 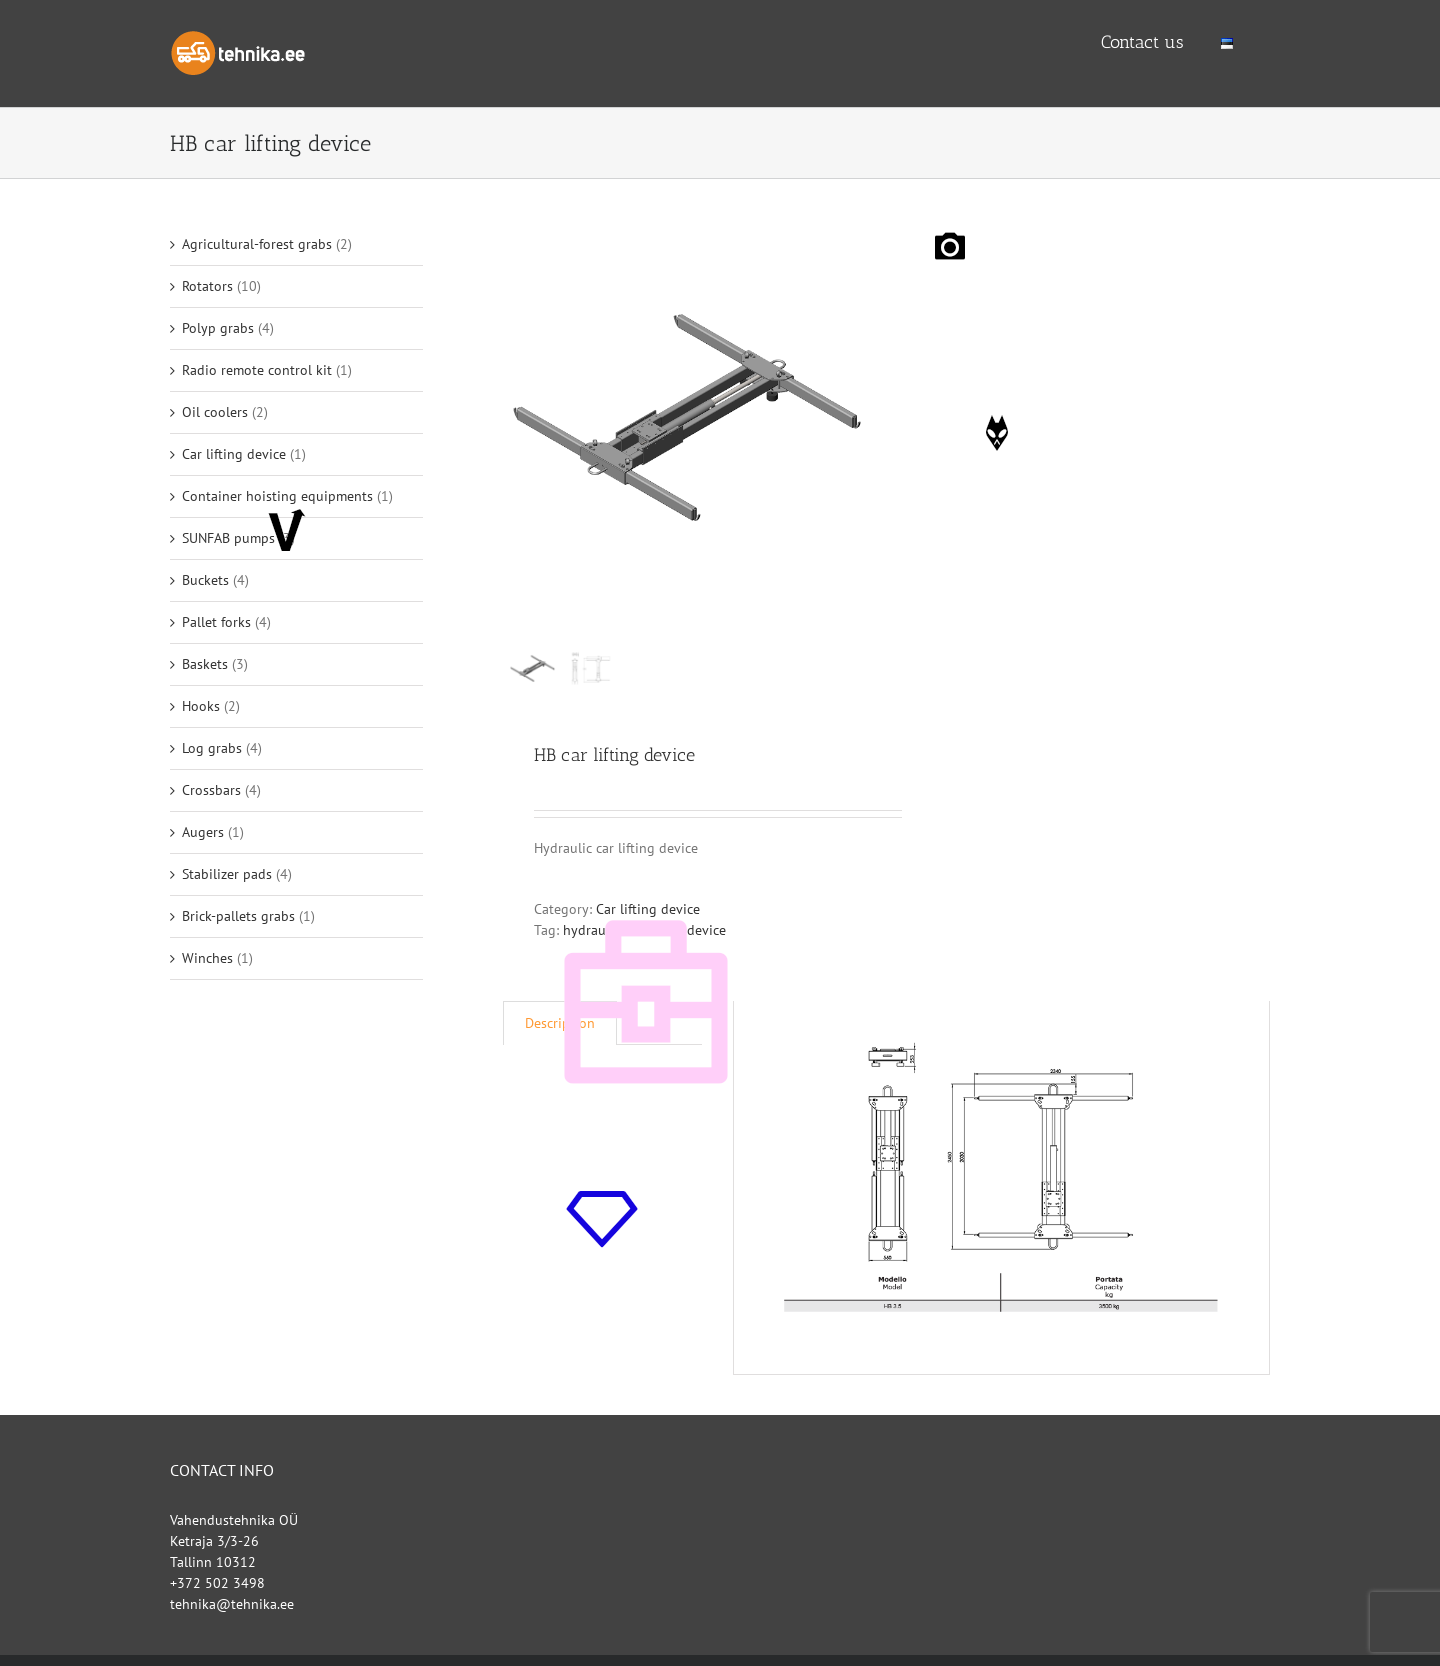 What do you see at coordinates (287, 530) in the screenshot?
I see `visit the Vector Logo Zone website` at bounding box center [287, 530].